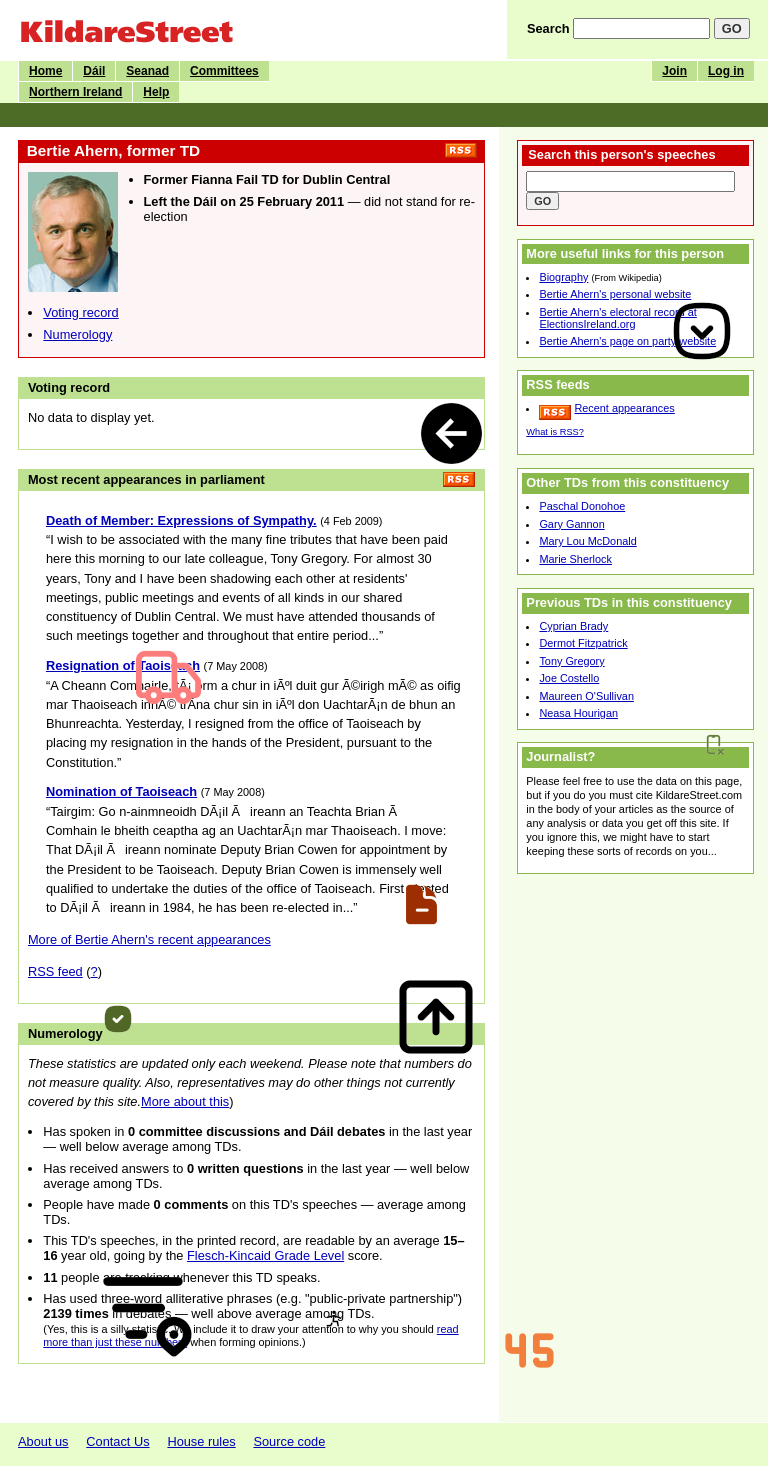 Image resolution: width=768 pixels, height=1466 pixels. I want to click on go back to the previous screen, so click(451, 433).